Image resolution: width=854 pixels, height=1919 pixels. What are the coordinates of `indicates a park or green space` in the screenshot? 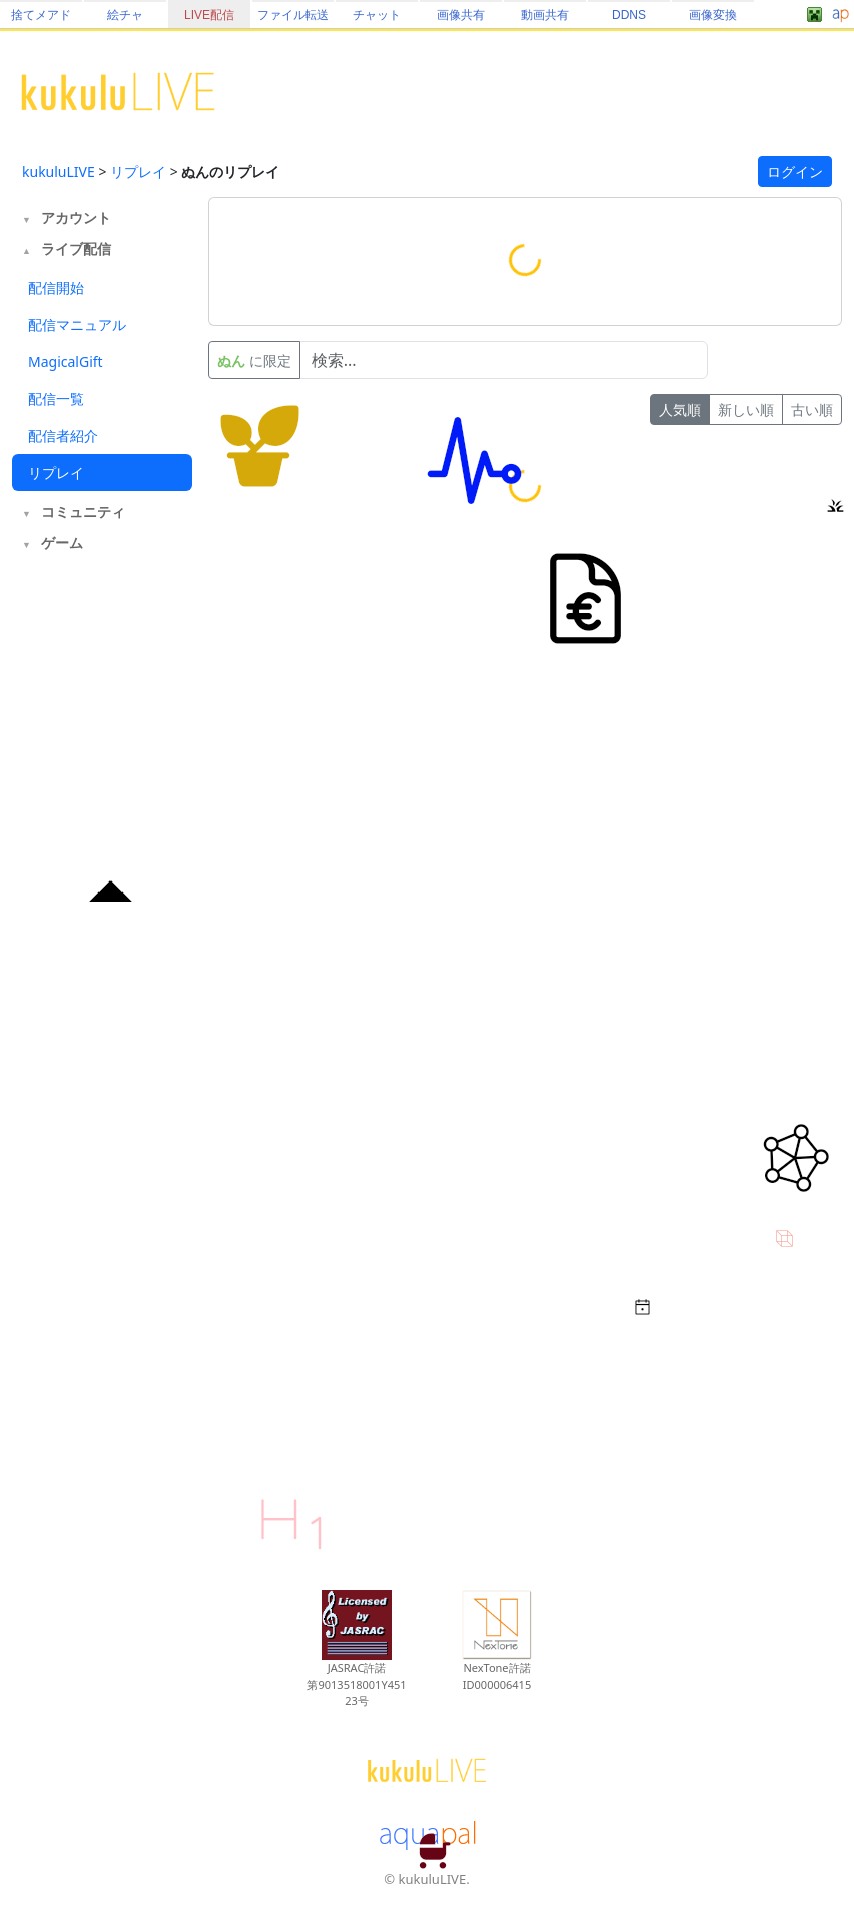 It's located at (835, 505).